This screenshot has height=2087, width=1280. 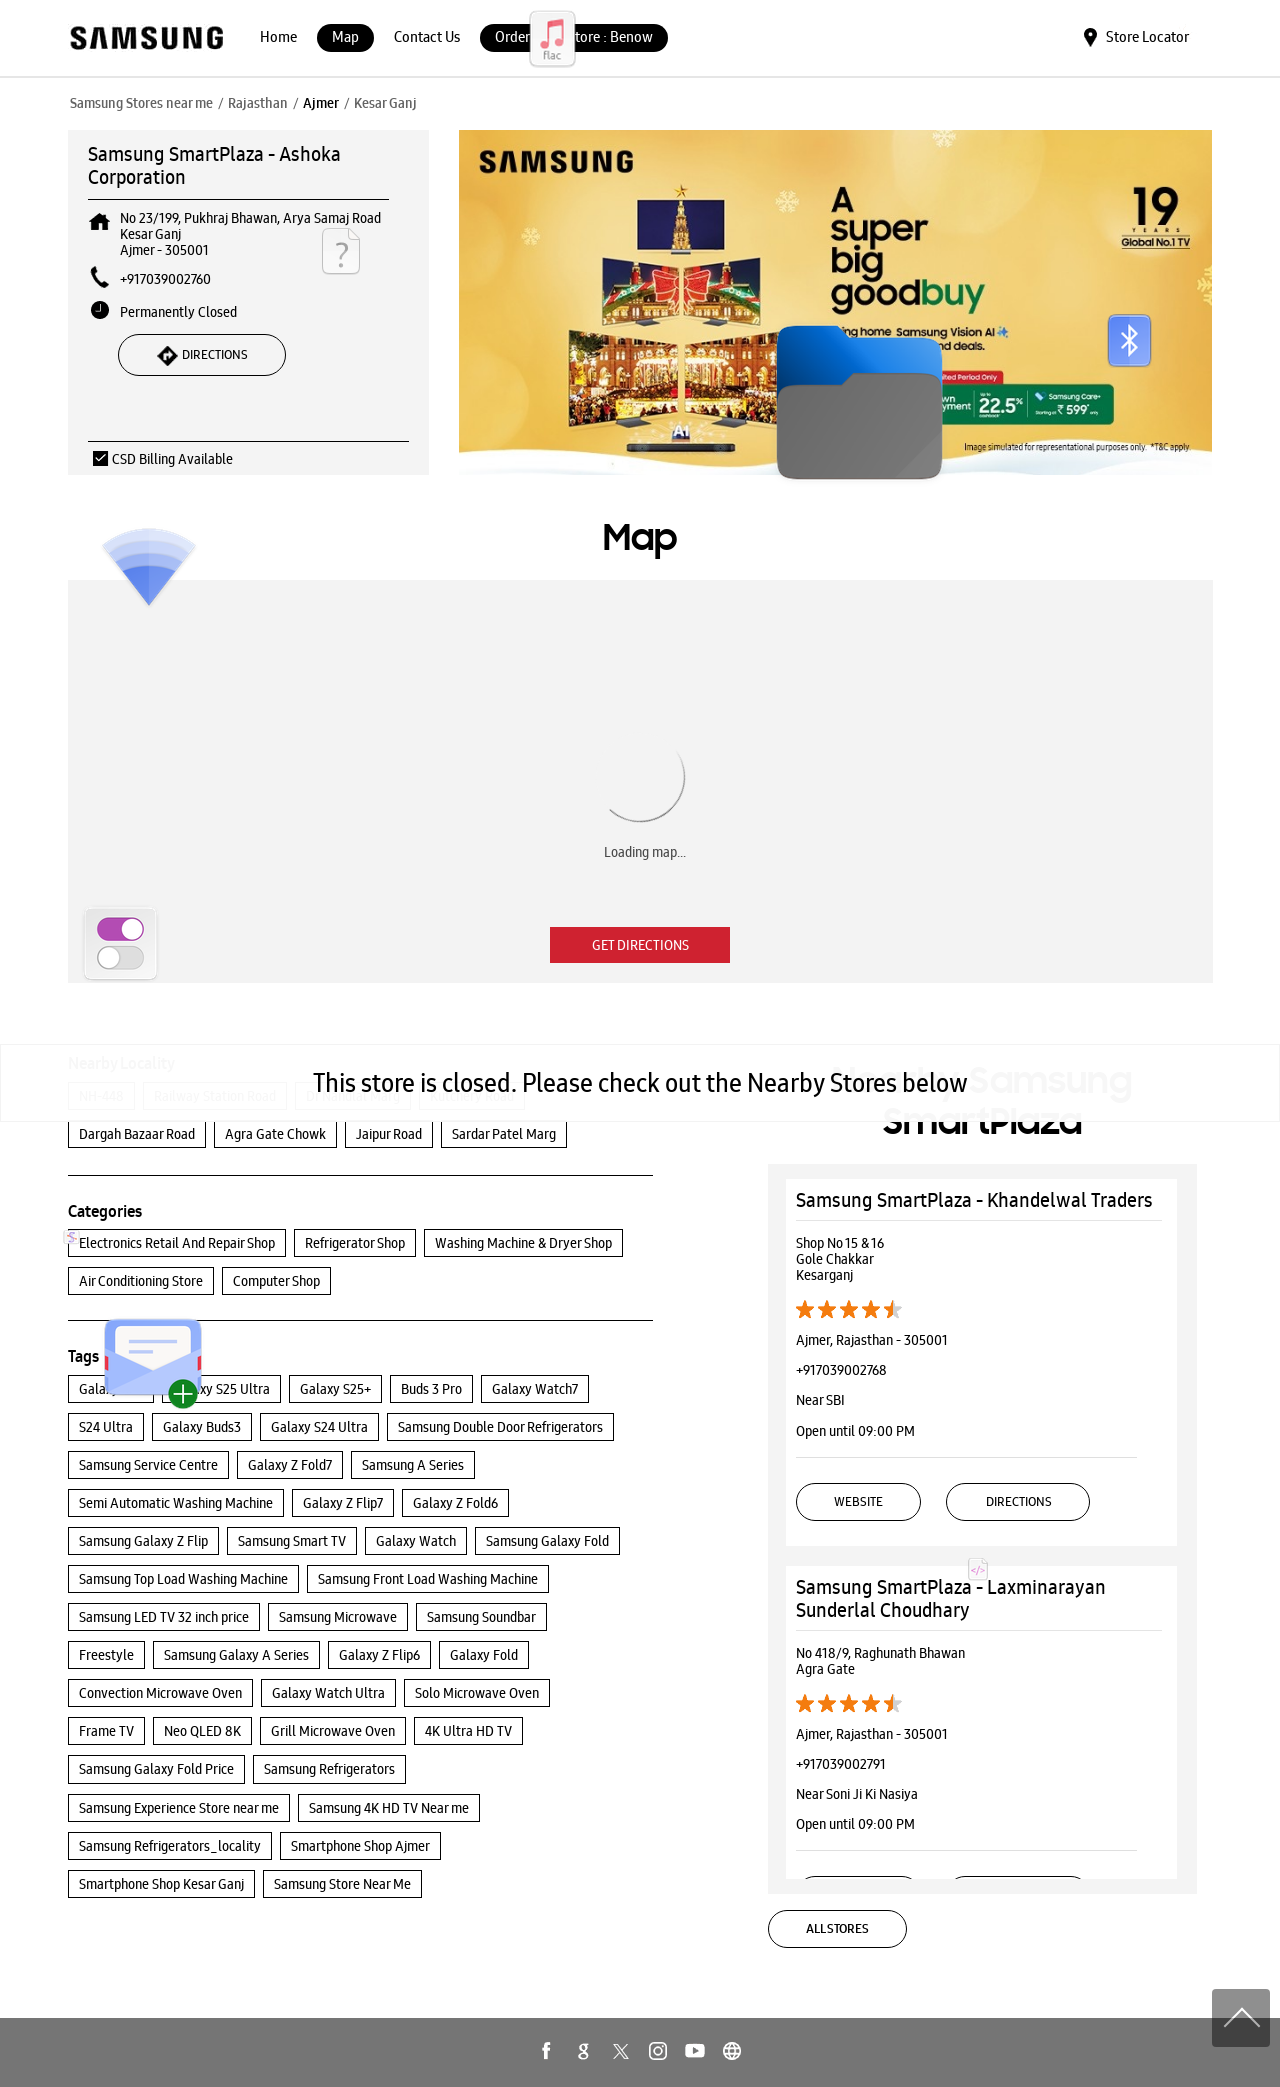 What do you see at coordinates (120, 943) in the screenshot?
I see `open system settings or preferences` at bounding box center [120, 943].